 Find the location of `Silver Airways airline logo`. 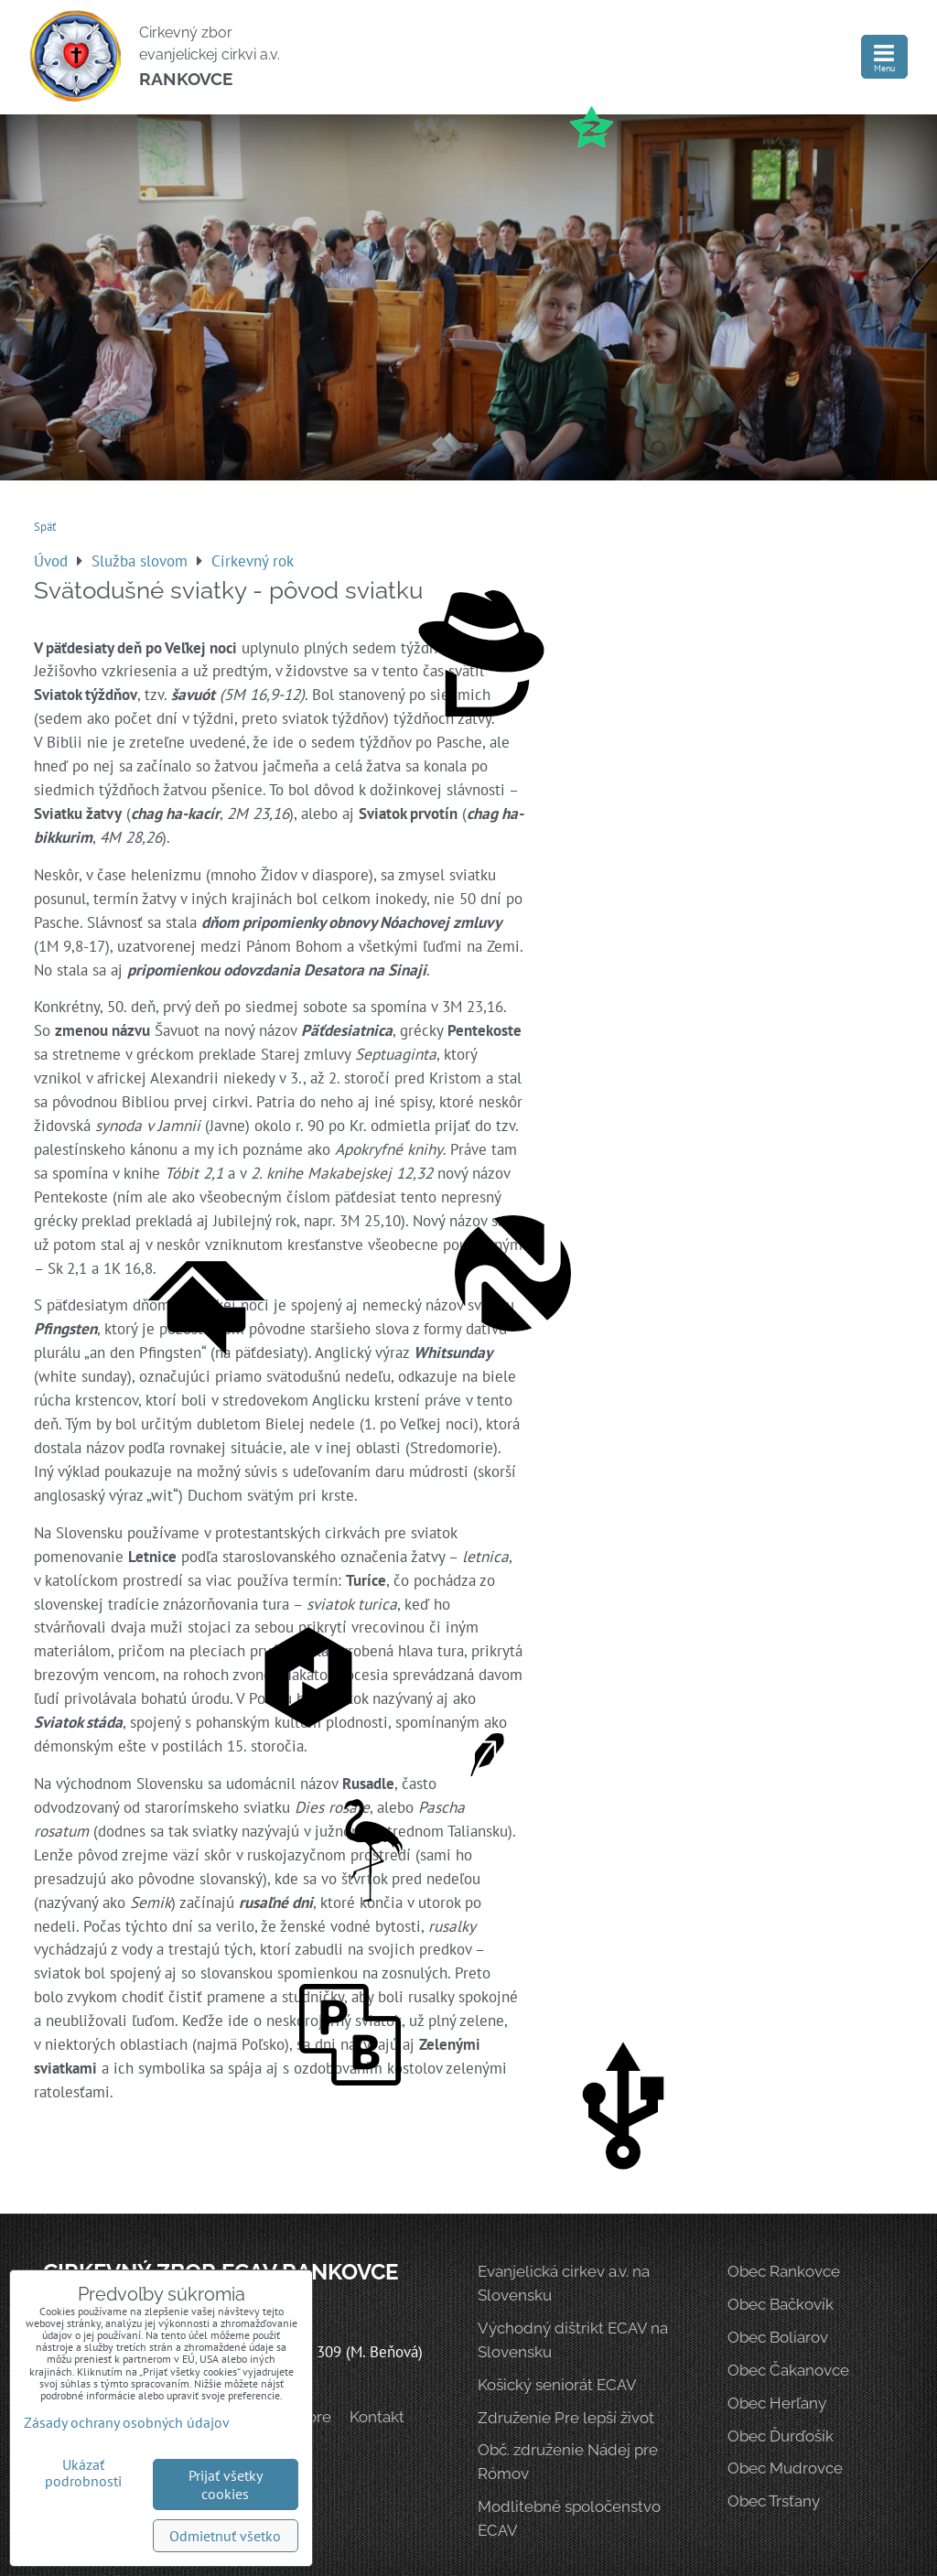

Silver Airways airline logo is located at coordinates (373, 1850).